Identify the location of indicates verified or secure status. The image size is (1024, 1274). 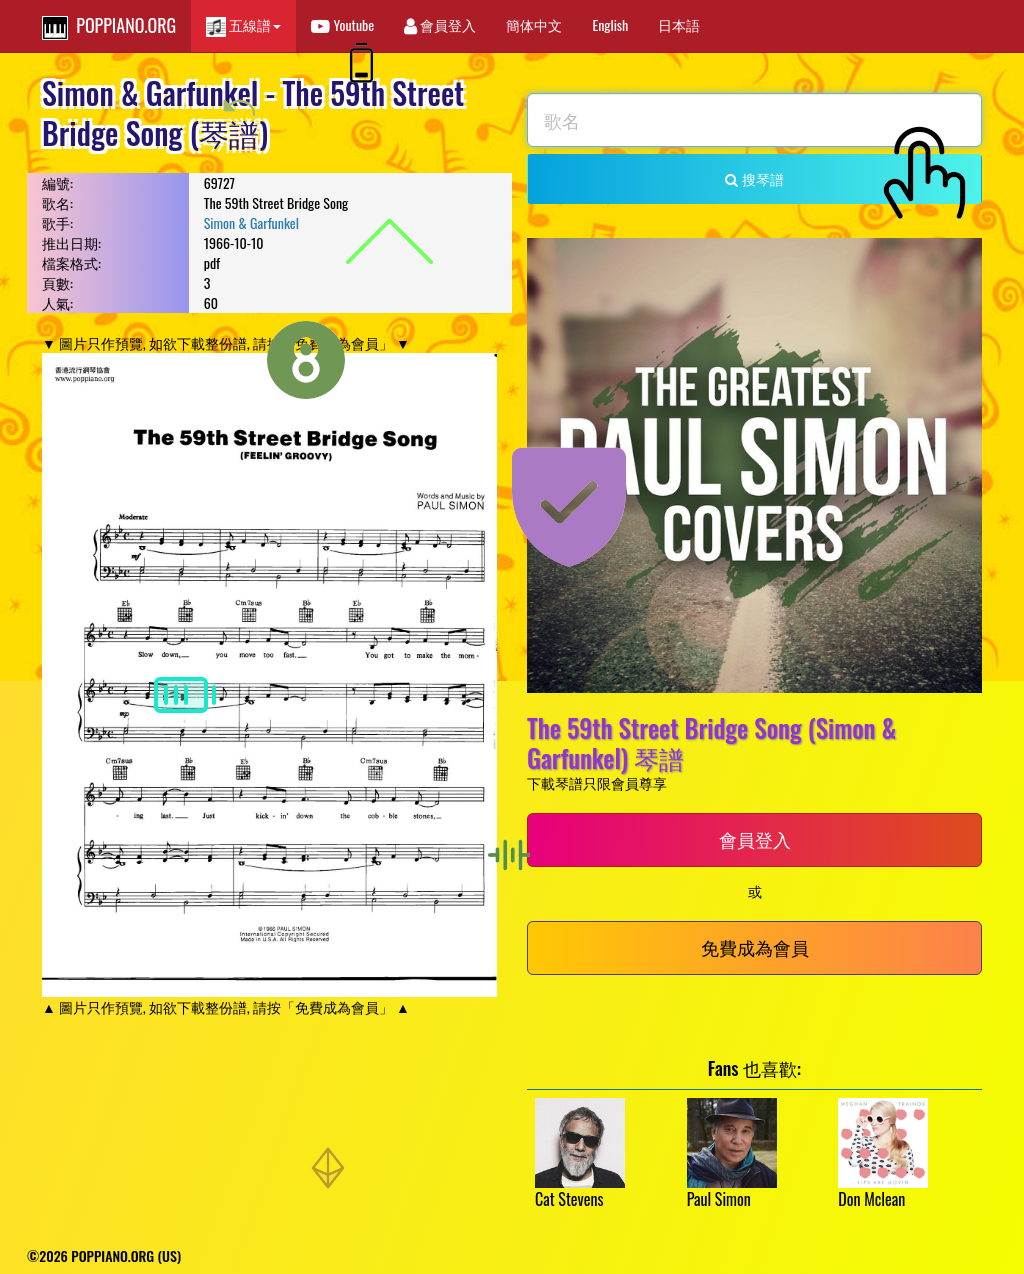
(569, 500).